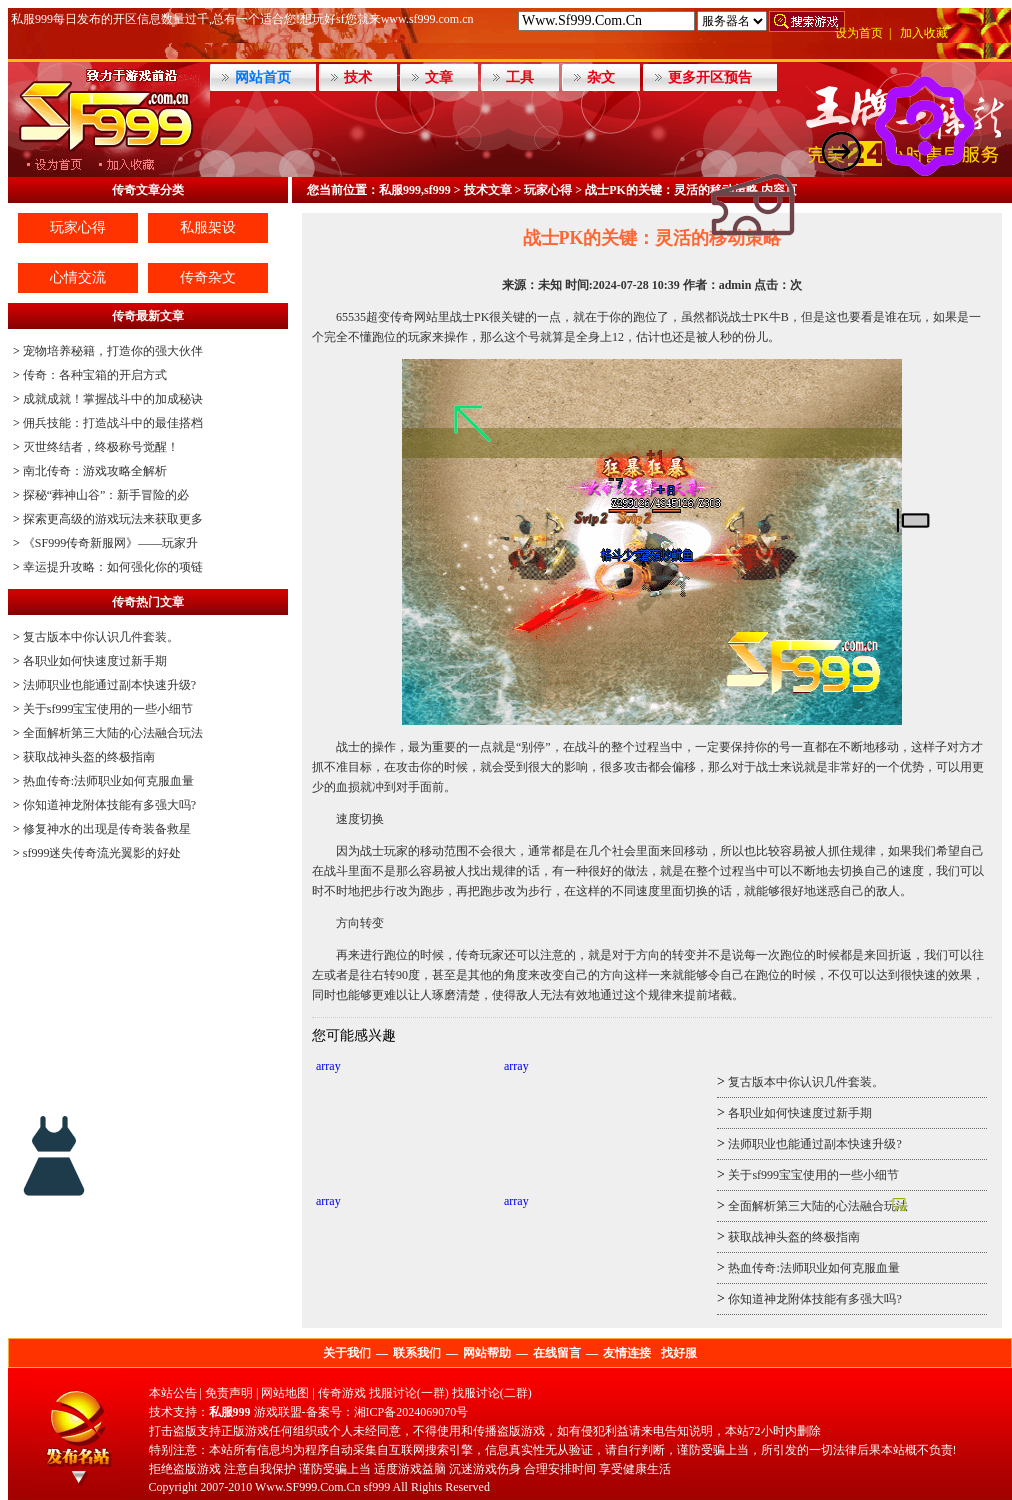 This screenshot has width=1012, height=1500. Describe the element at coordinates (54, 1160) in the screenshot. I see `browse women's clothing or dresses` at that location.